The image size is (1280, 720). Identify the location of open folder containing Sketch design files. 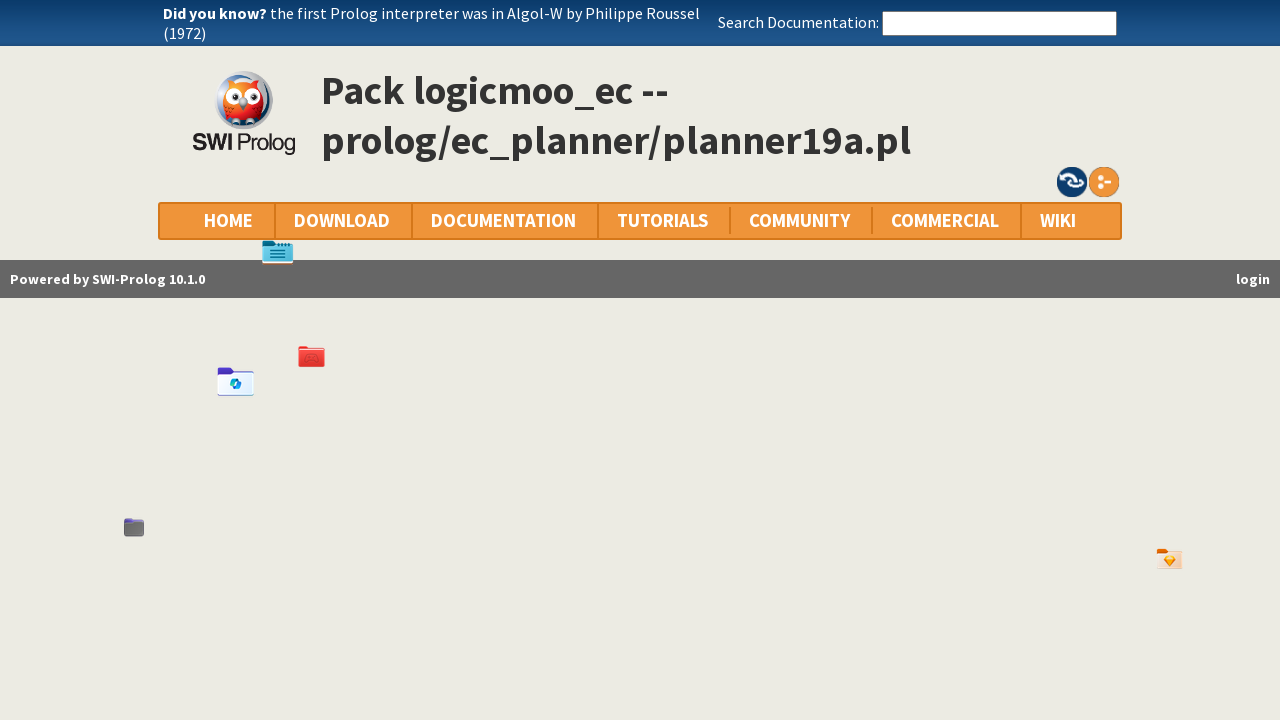
(1169, 559).